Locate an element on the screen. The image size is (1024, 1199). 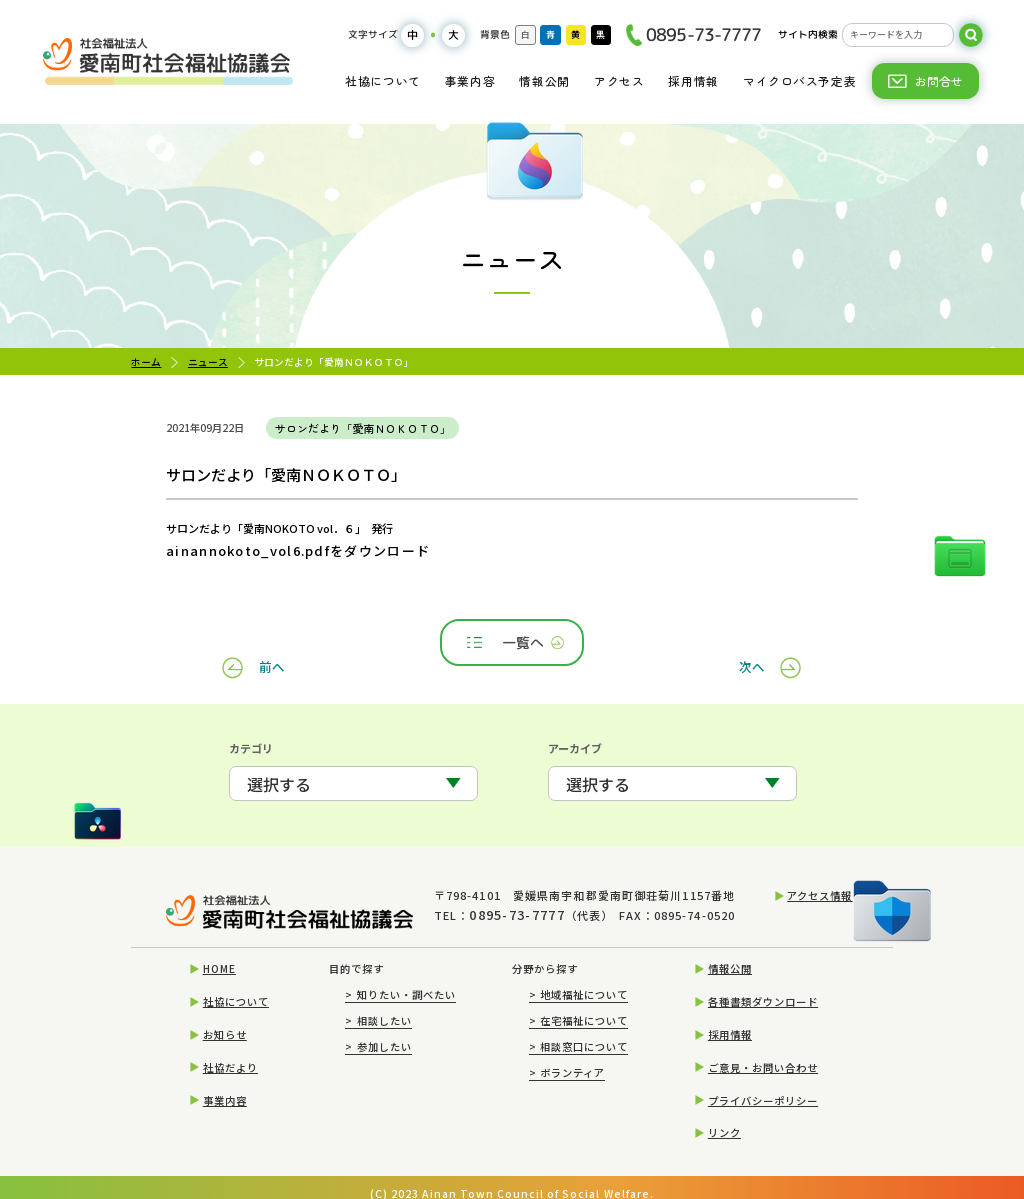
open microsoft defender security files folder is located at coordinates (892, 913).